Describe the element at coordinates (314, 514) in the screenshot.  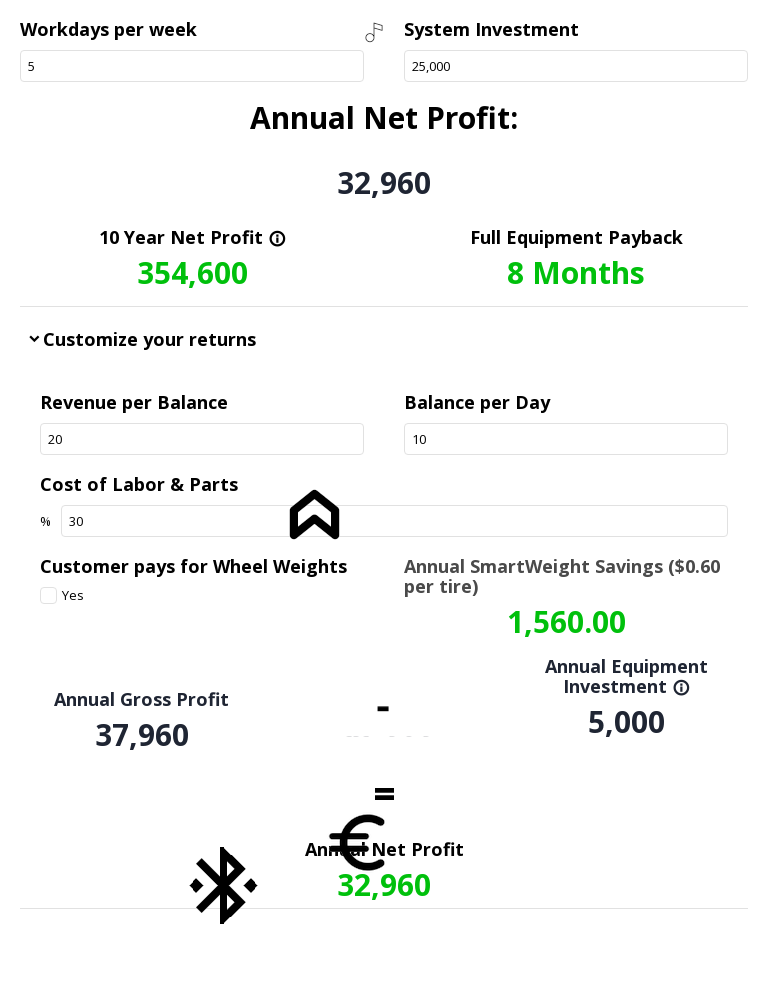
I see `move item up in a list` at that location.